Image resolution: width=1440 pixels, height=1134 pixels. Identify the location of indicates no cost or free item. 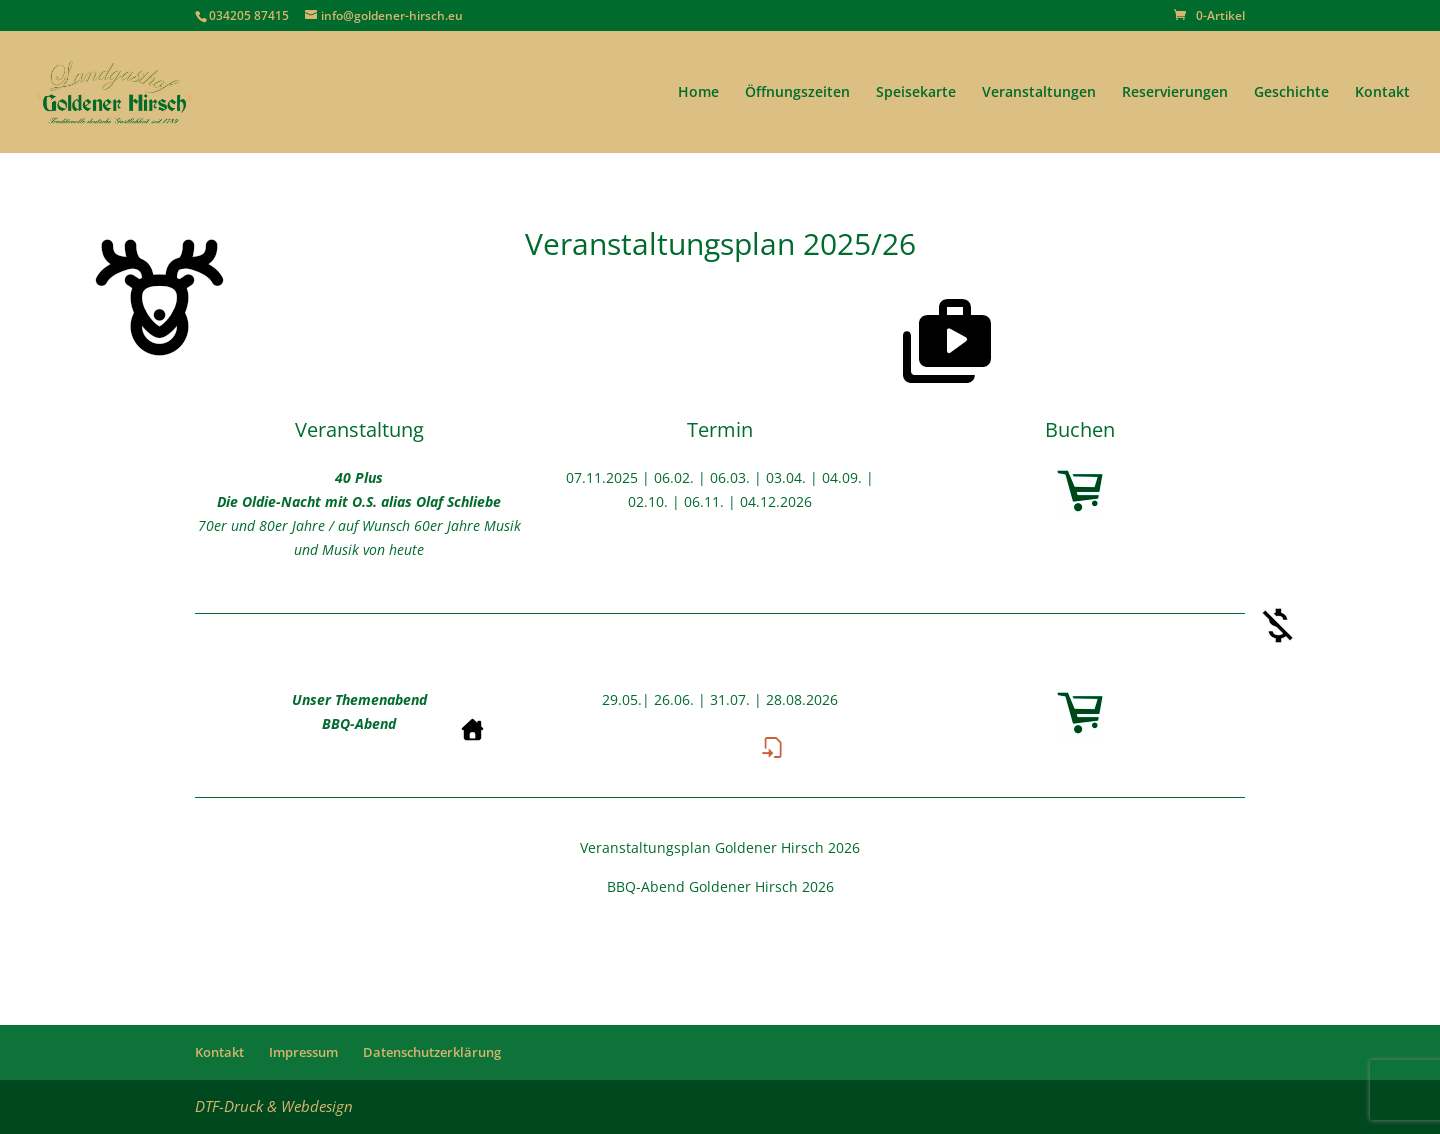
(1277, 625).